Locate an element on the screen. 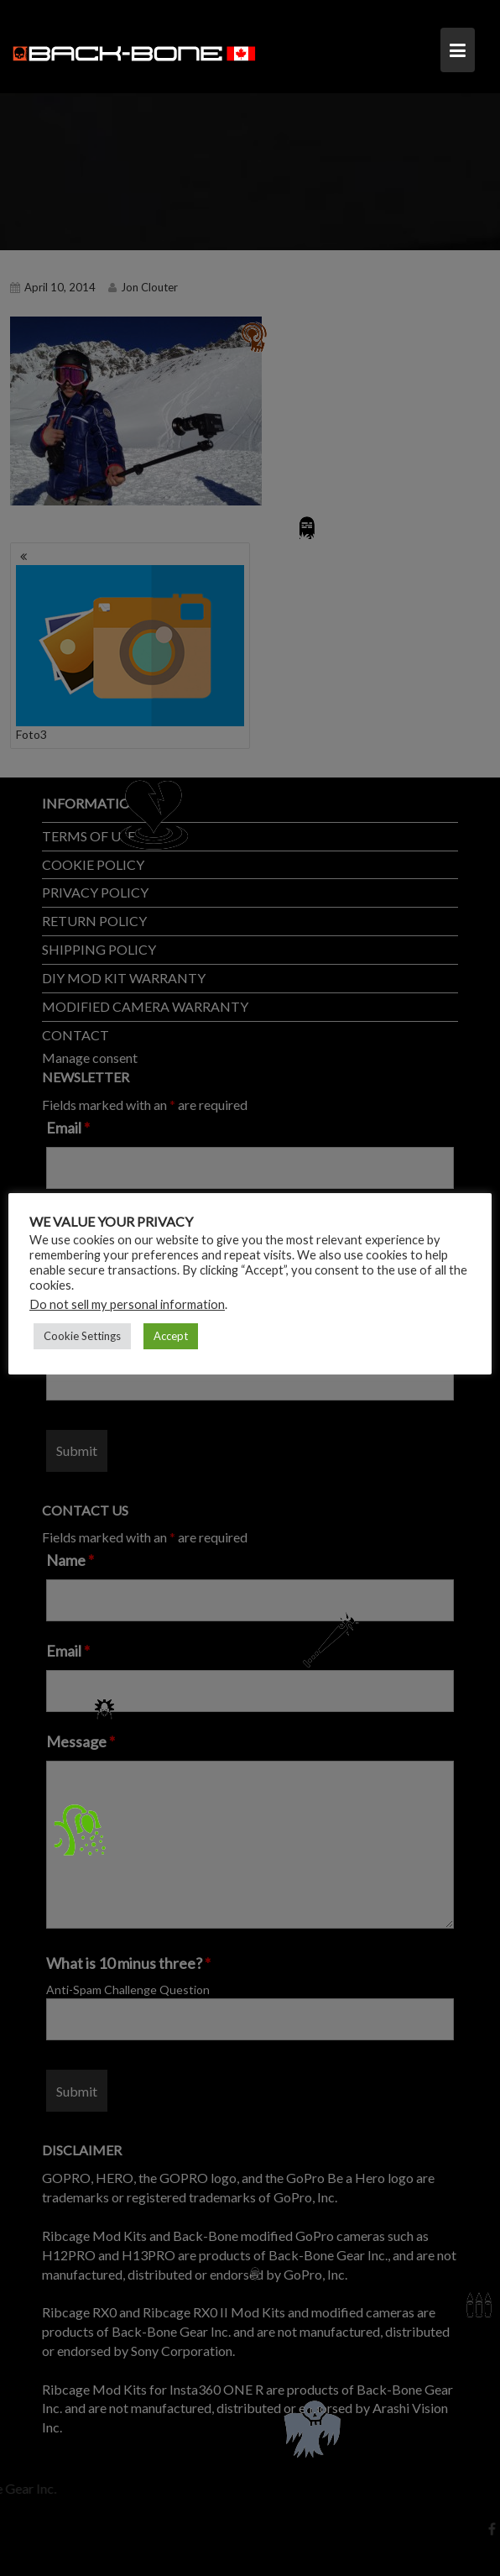 The height and width of the screenshot is (2576, 500). wisdom or knowledge stat indicator is located at coordinates (104, 1709).